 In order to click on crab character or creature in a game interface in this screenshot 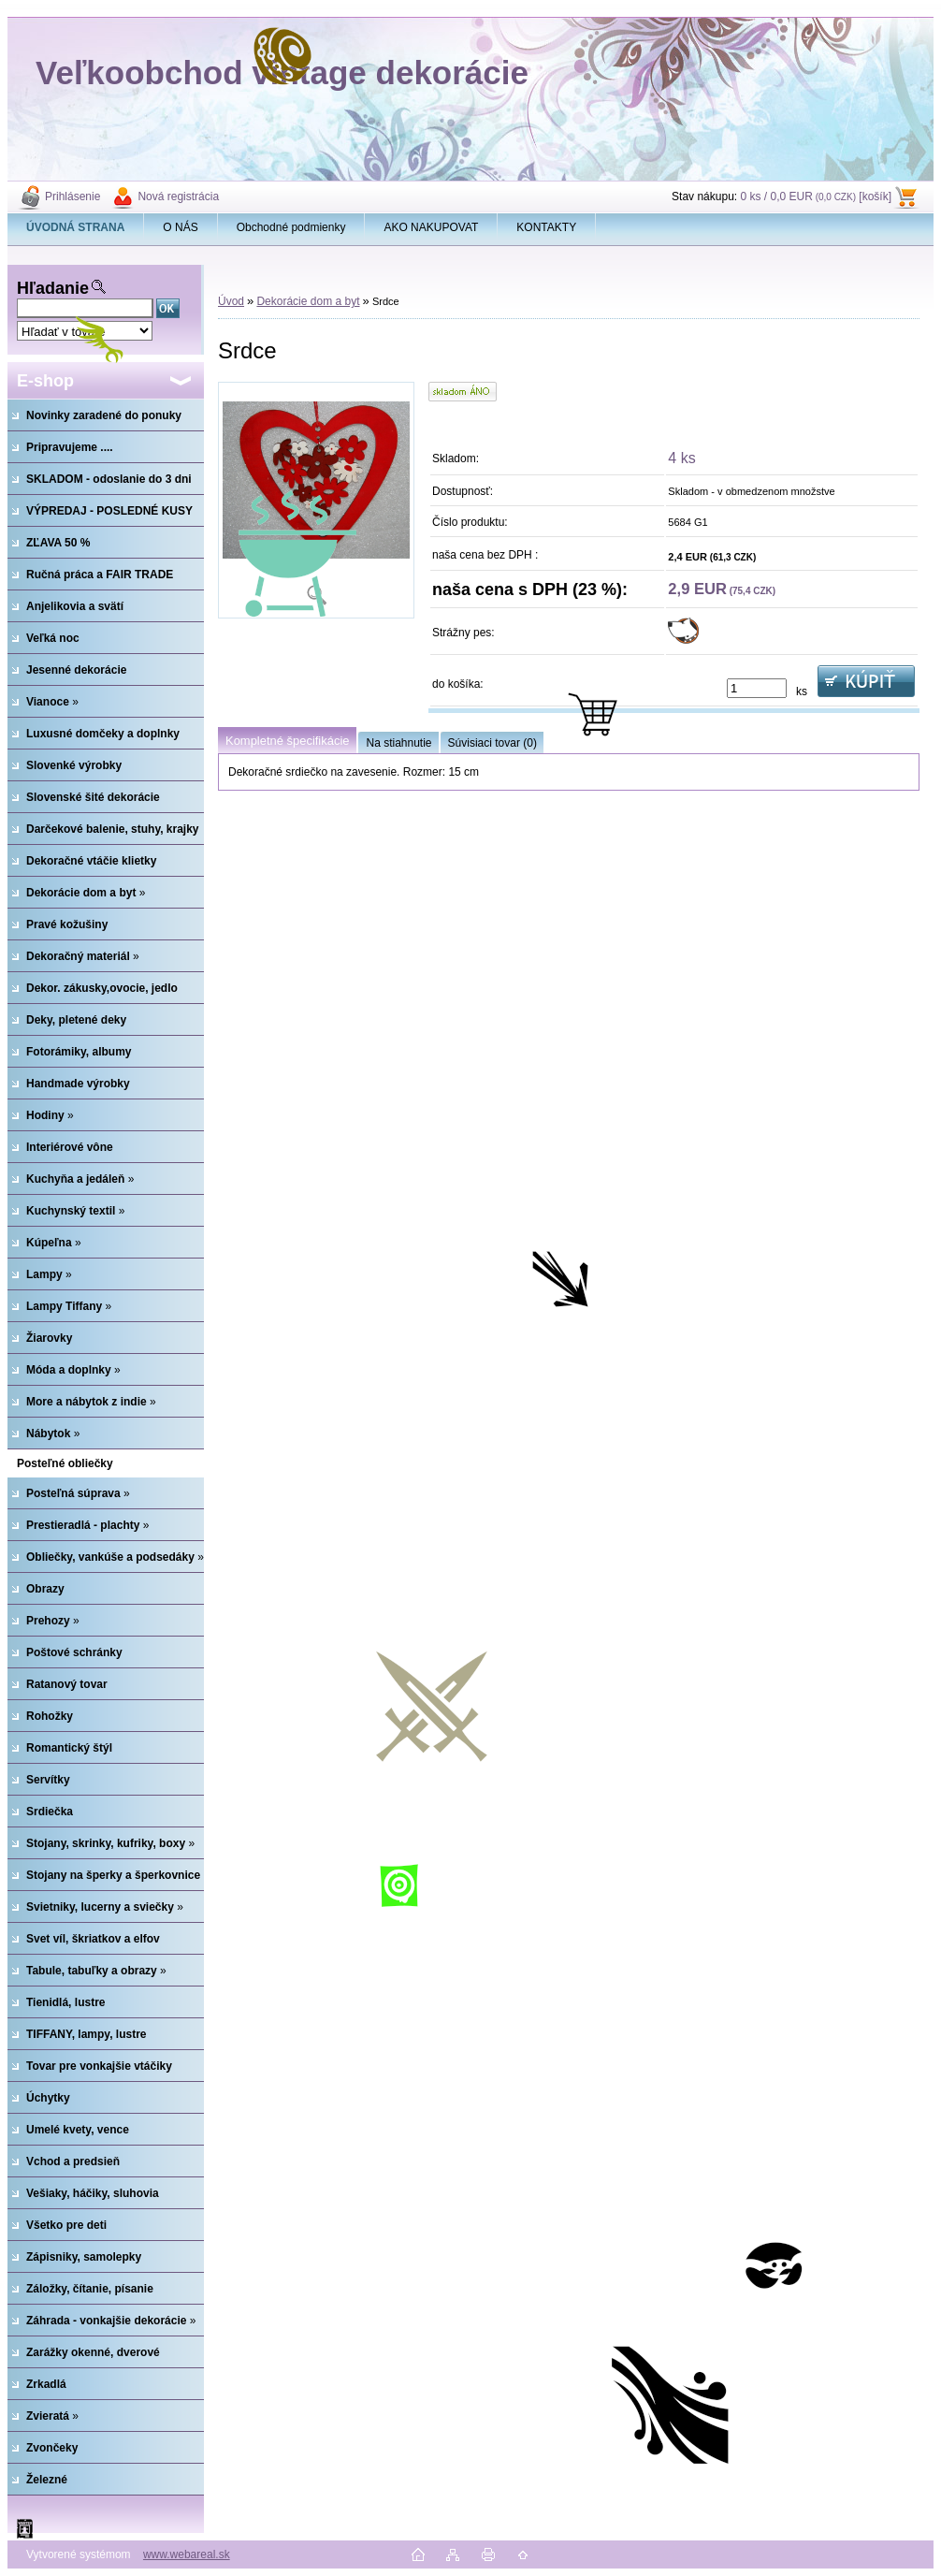, I will do `click(774, 2265)`.